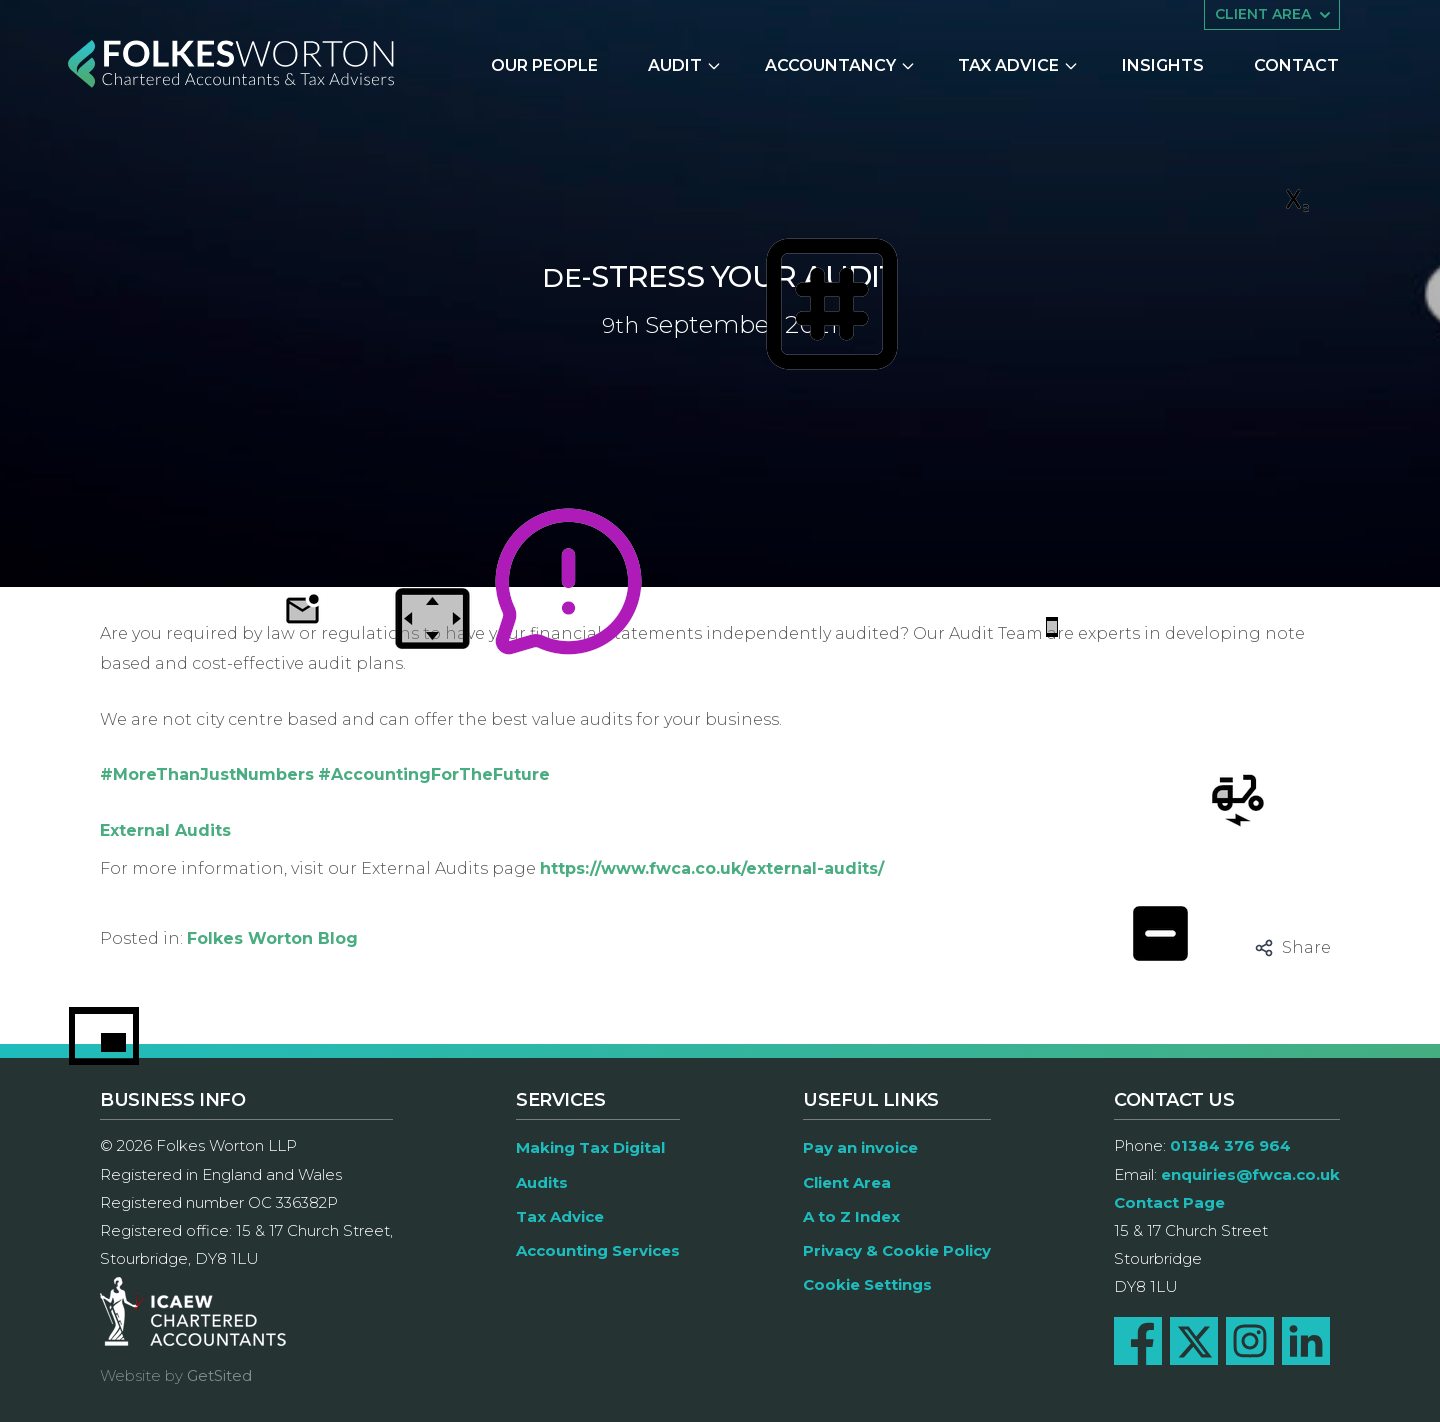 The width and height of the screenshot is (1440, 1422). I want to click on adjust display overscan settings, so click(432, 618).